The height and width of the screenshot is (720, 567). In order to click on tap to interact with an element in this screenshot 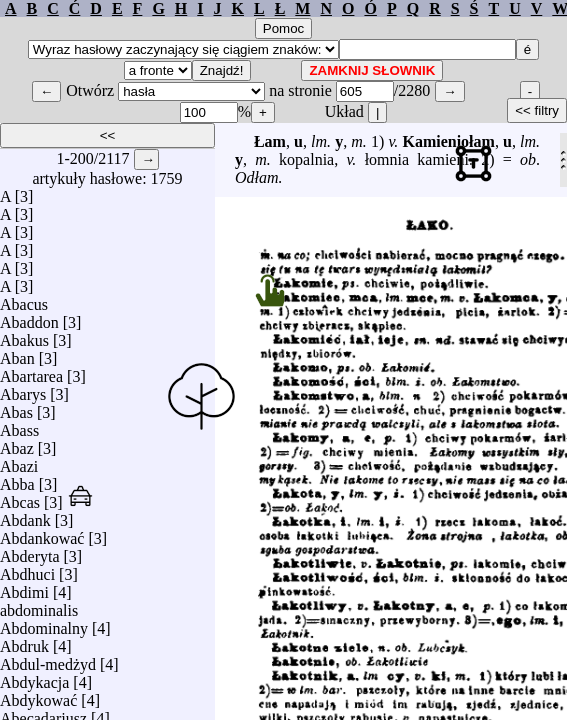, I will do `click(270, 291)`.